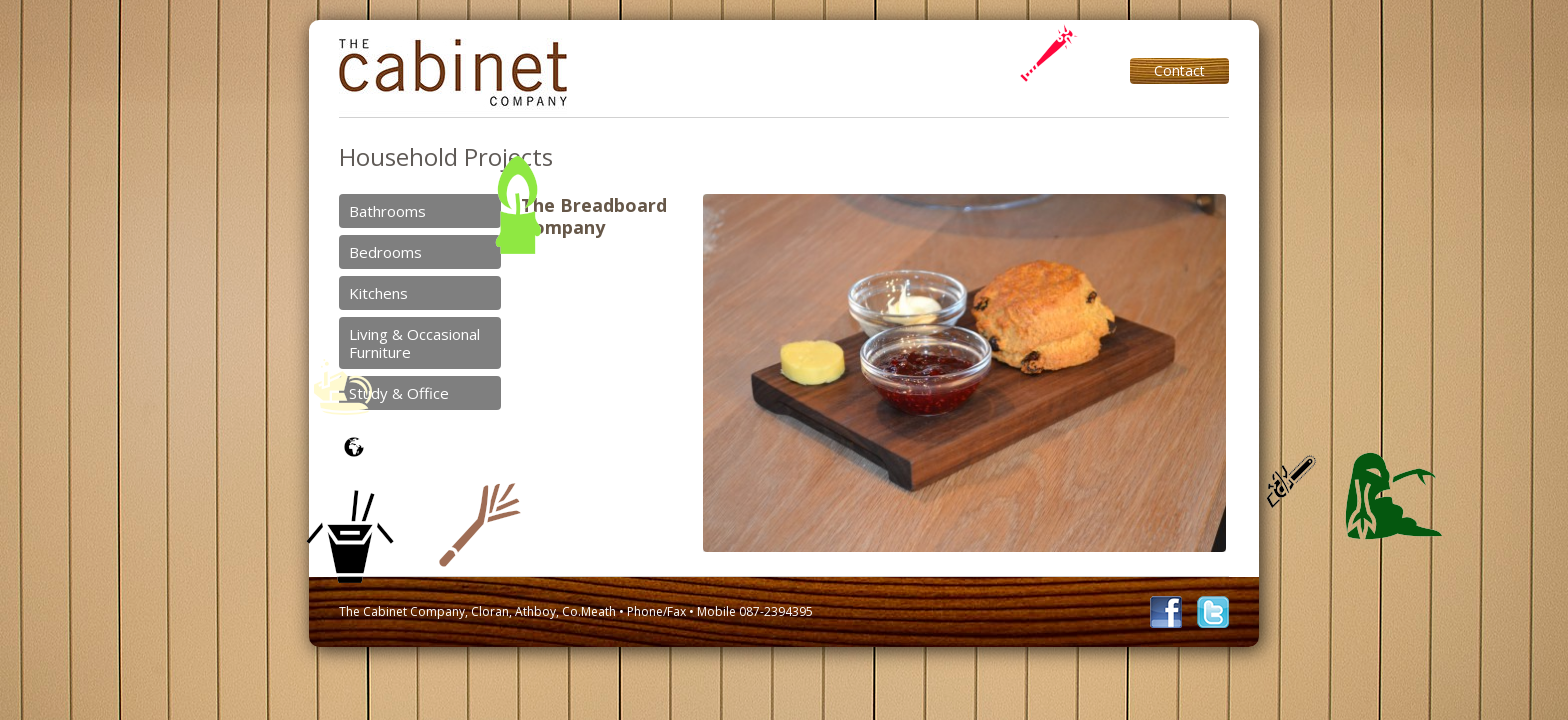  What do you see at coordinates (480, 525) in the screenshot?
I see `select leek ingredient in cooking game` at bounding box center [480, 525].